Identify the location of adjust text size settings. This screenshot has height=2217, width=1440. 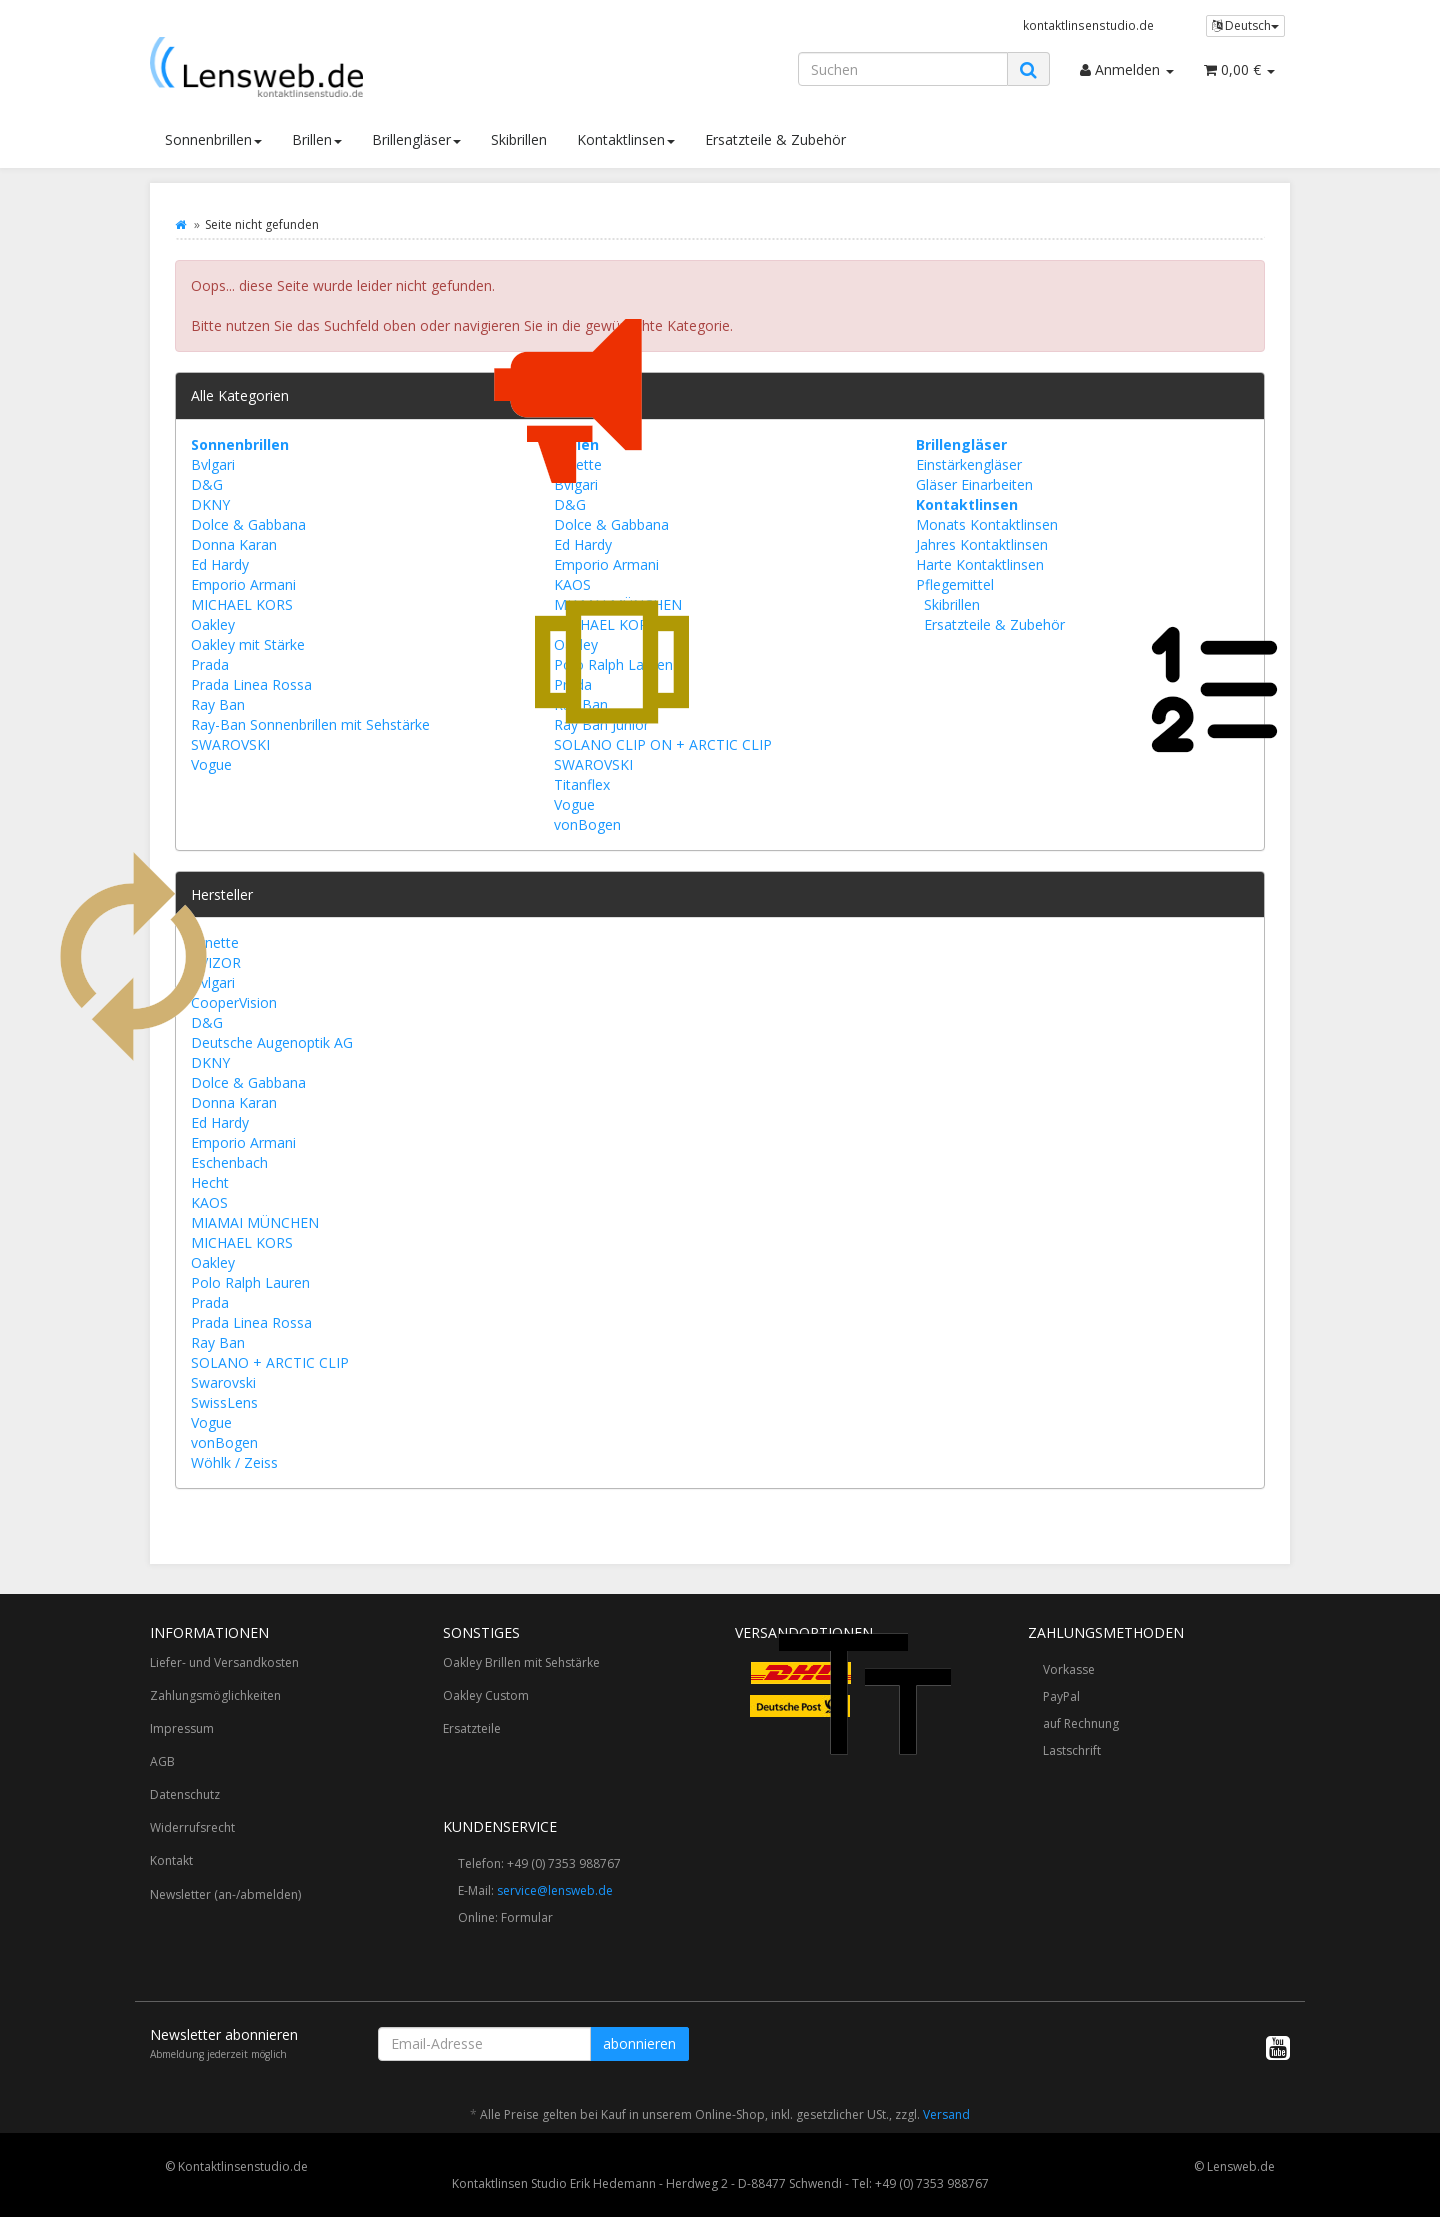
(865, 1694).